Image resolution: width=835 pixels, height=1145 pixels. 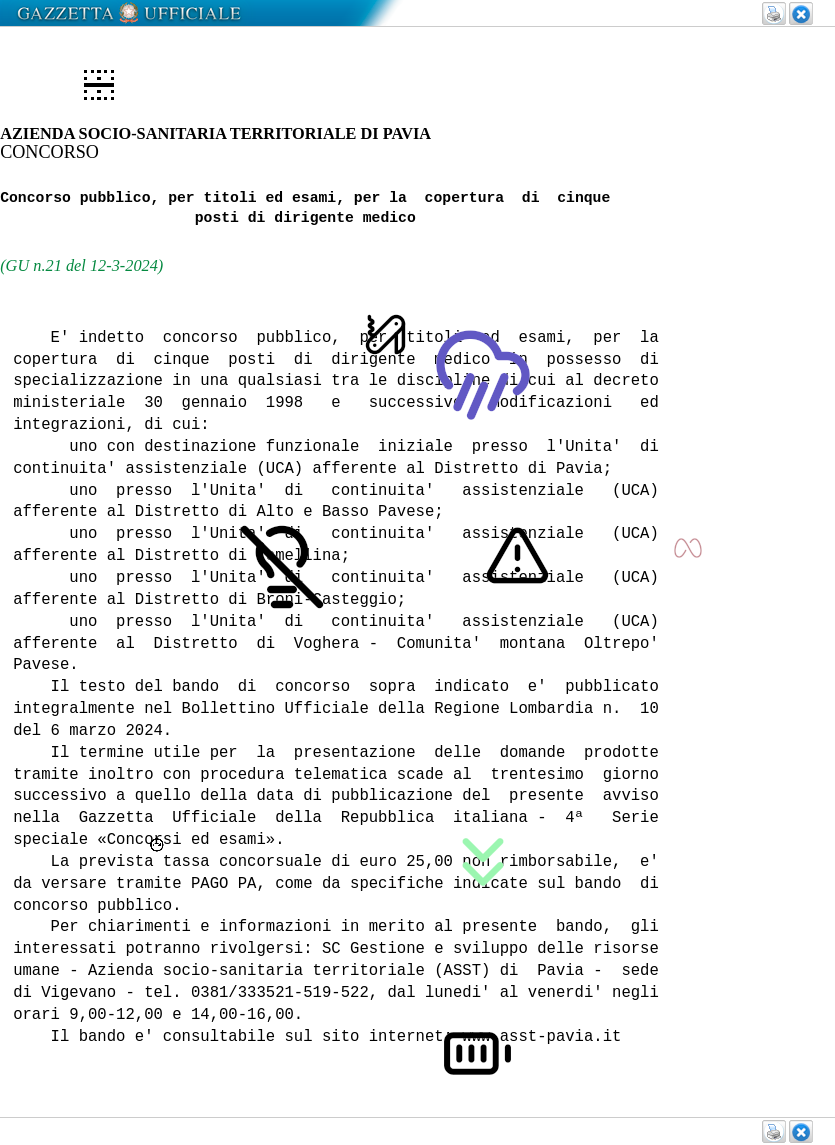 What do you see at coordinates (477, 1053) in the screenshot?
I see `indicates device battery is fully charged` at bounding box center [477, 1053].